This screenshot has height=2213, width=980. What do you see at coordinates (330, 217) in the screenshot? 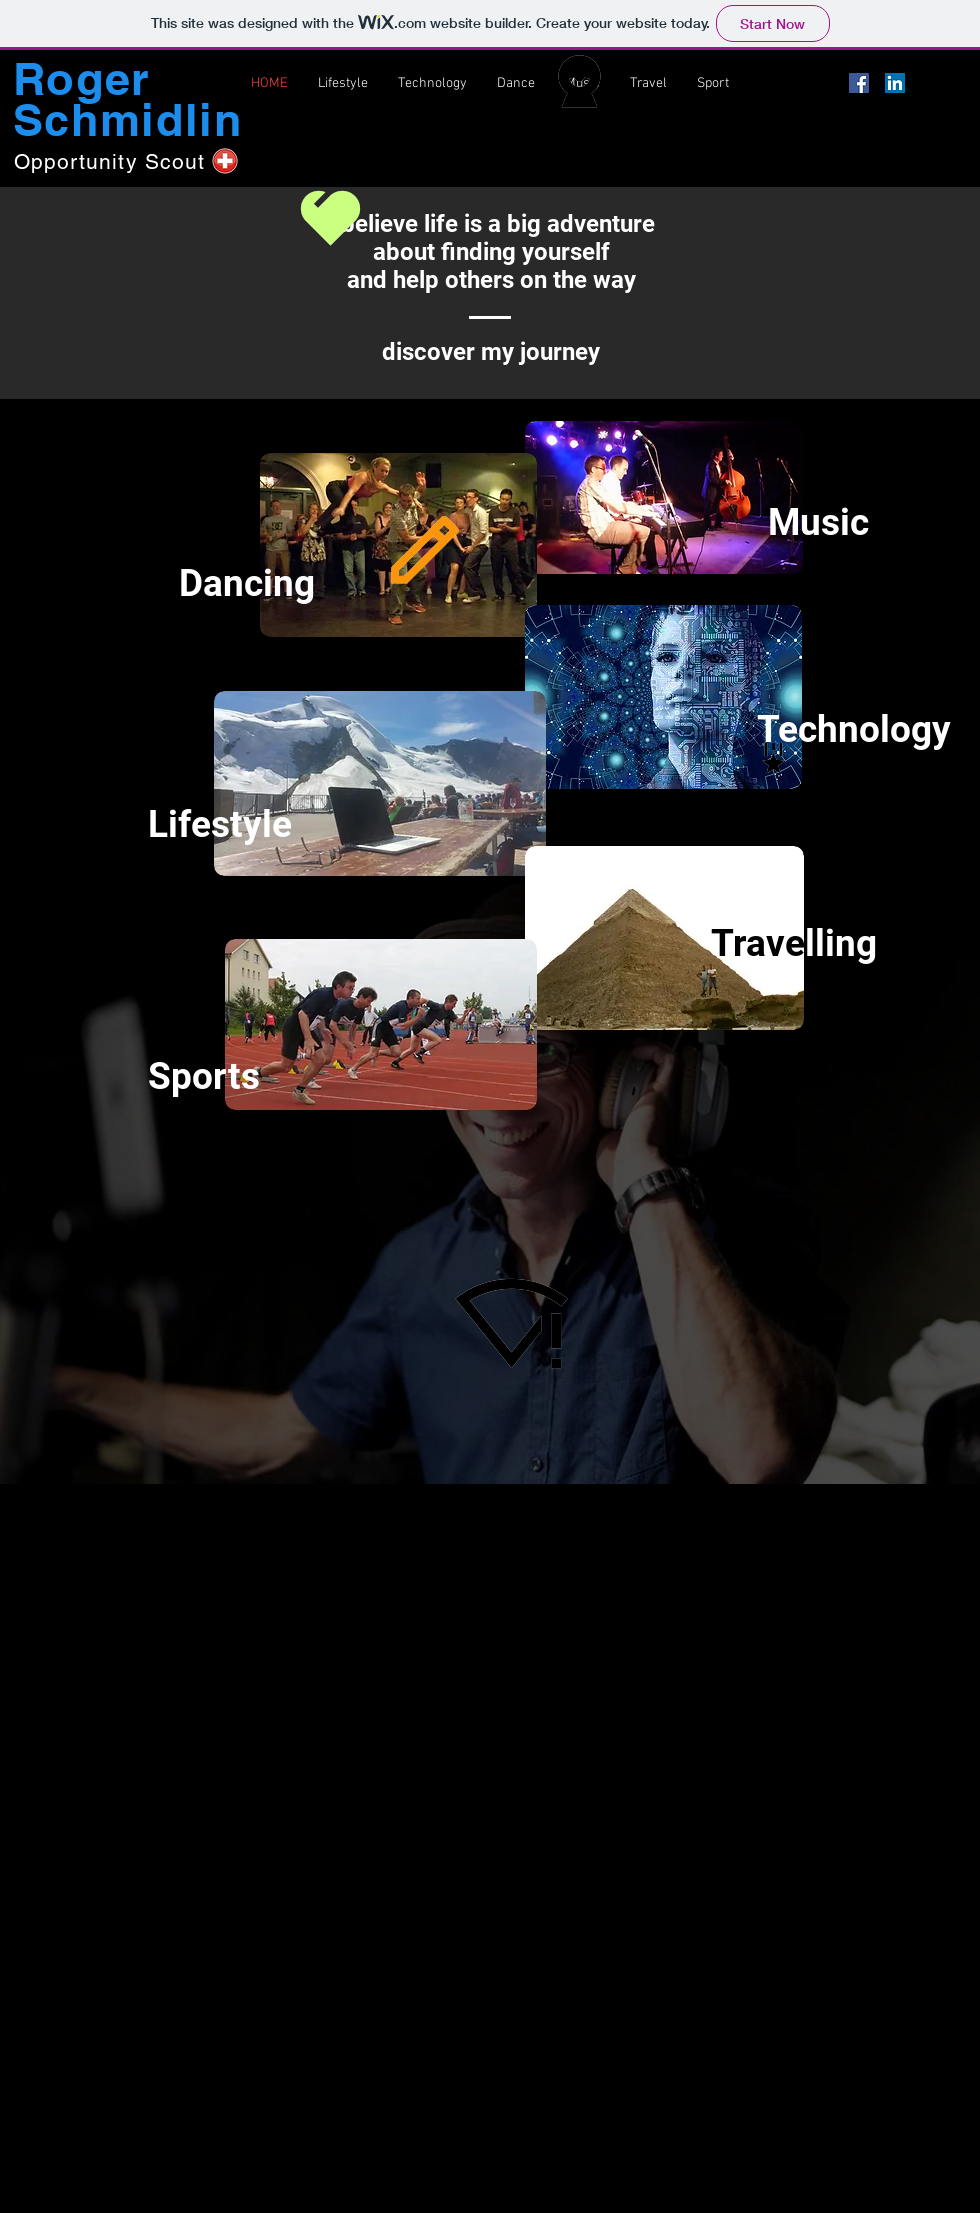
I see `add to favorites` at bounding box center [330, 217].